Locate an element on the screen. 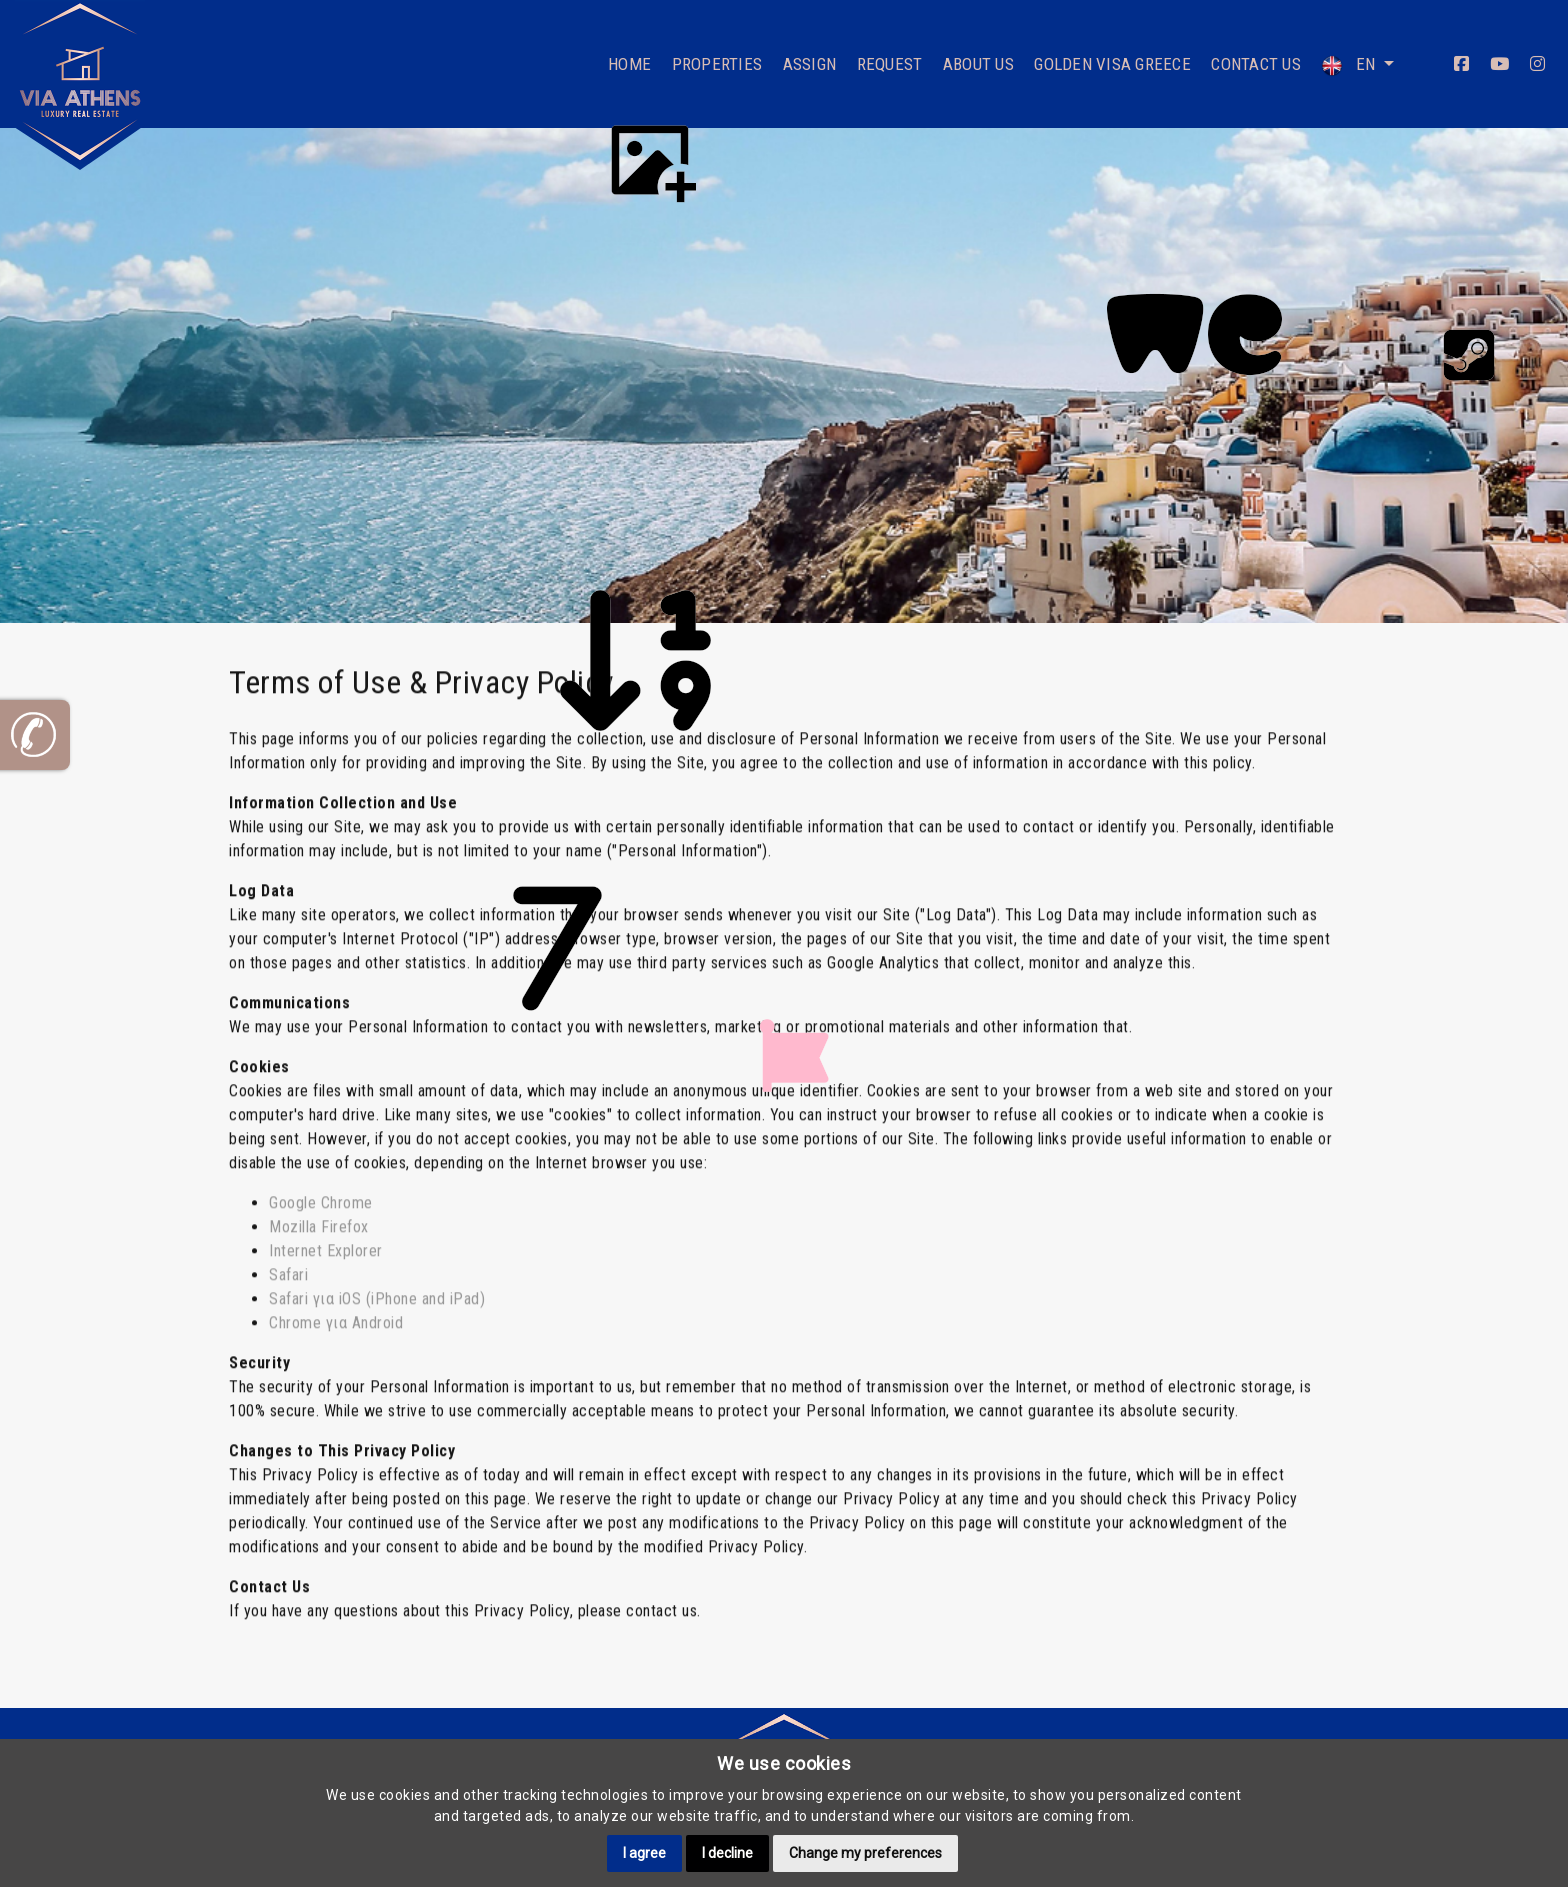 Image resolution: width=1568 pixels, height=1887 pixels. font awesome brand logo is located at coordinates (794, 1055).